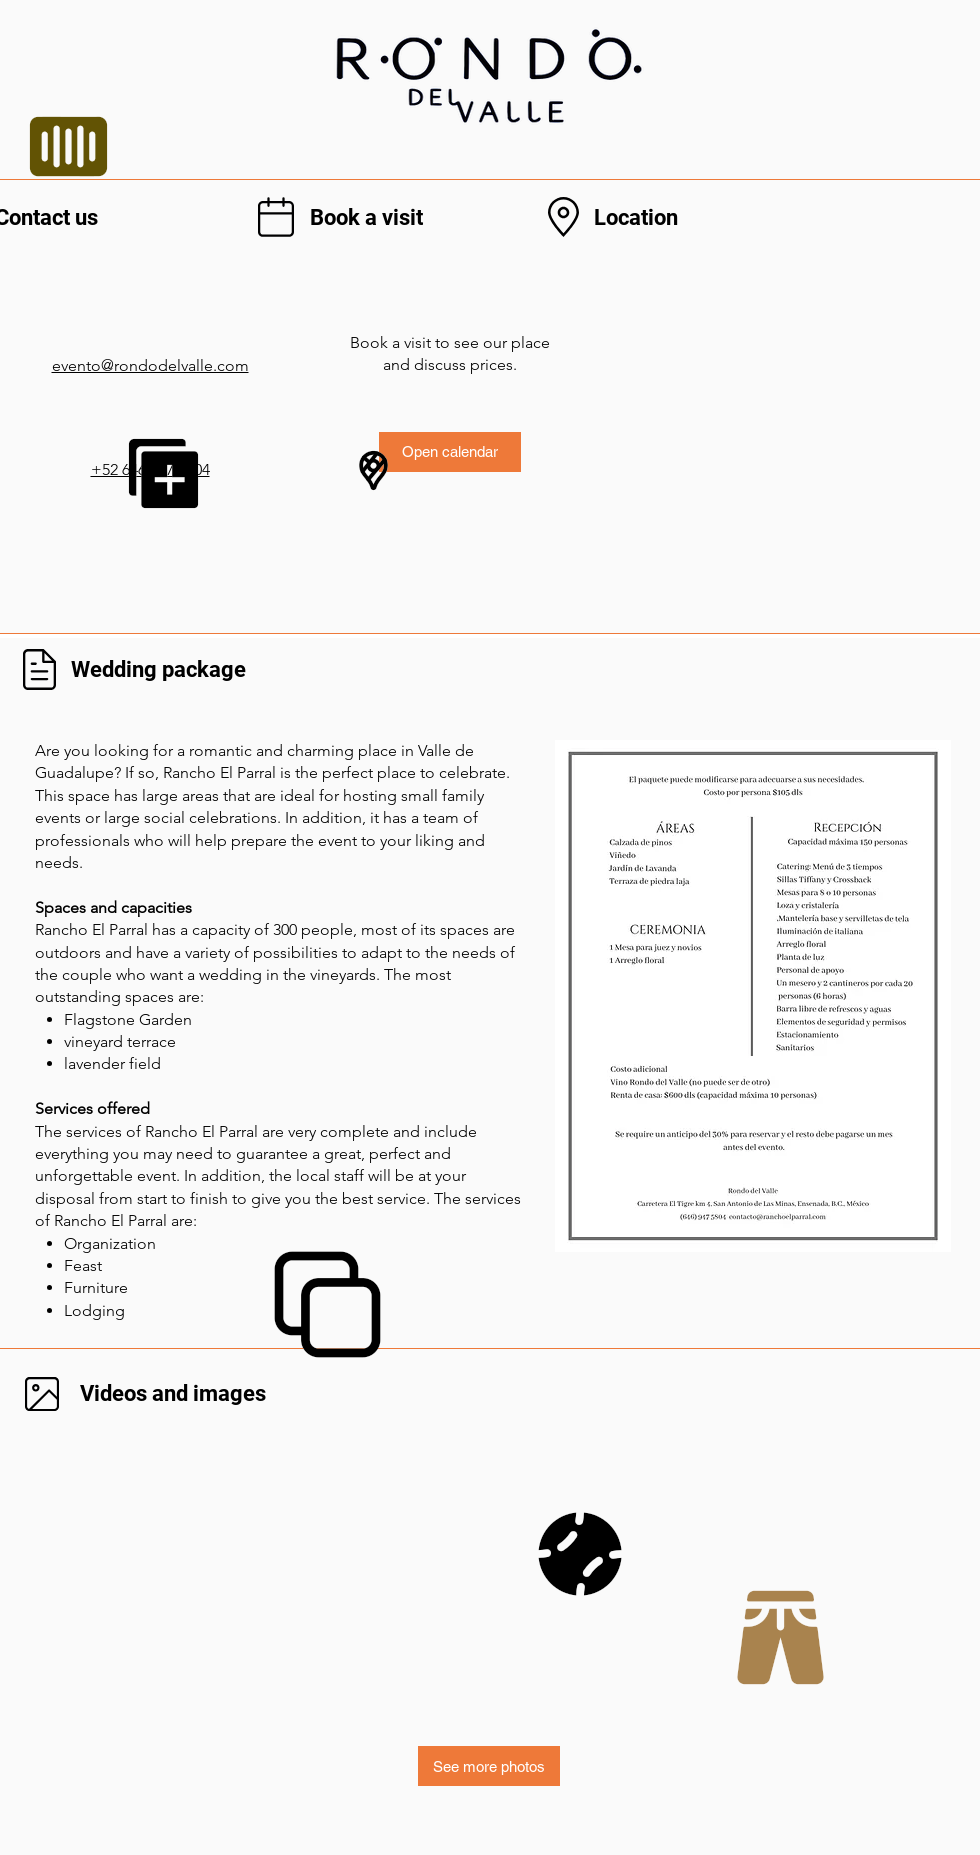  Describe the element at coordinates (580, 1554) in the screenshot. I see `view baseball scores or stats` at that location.